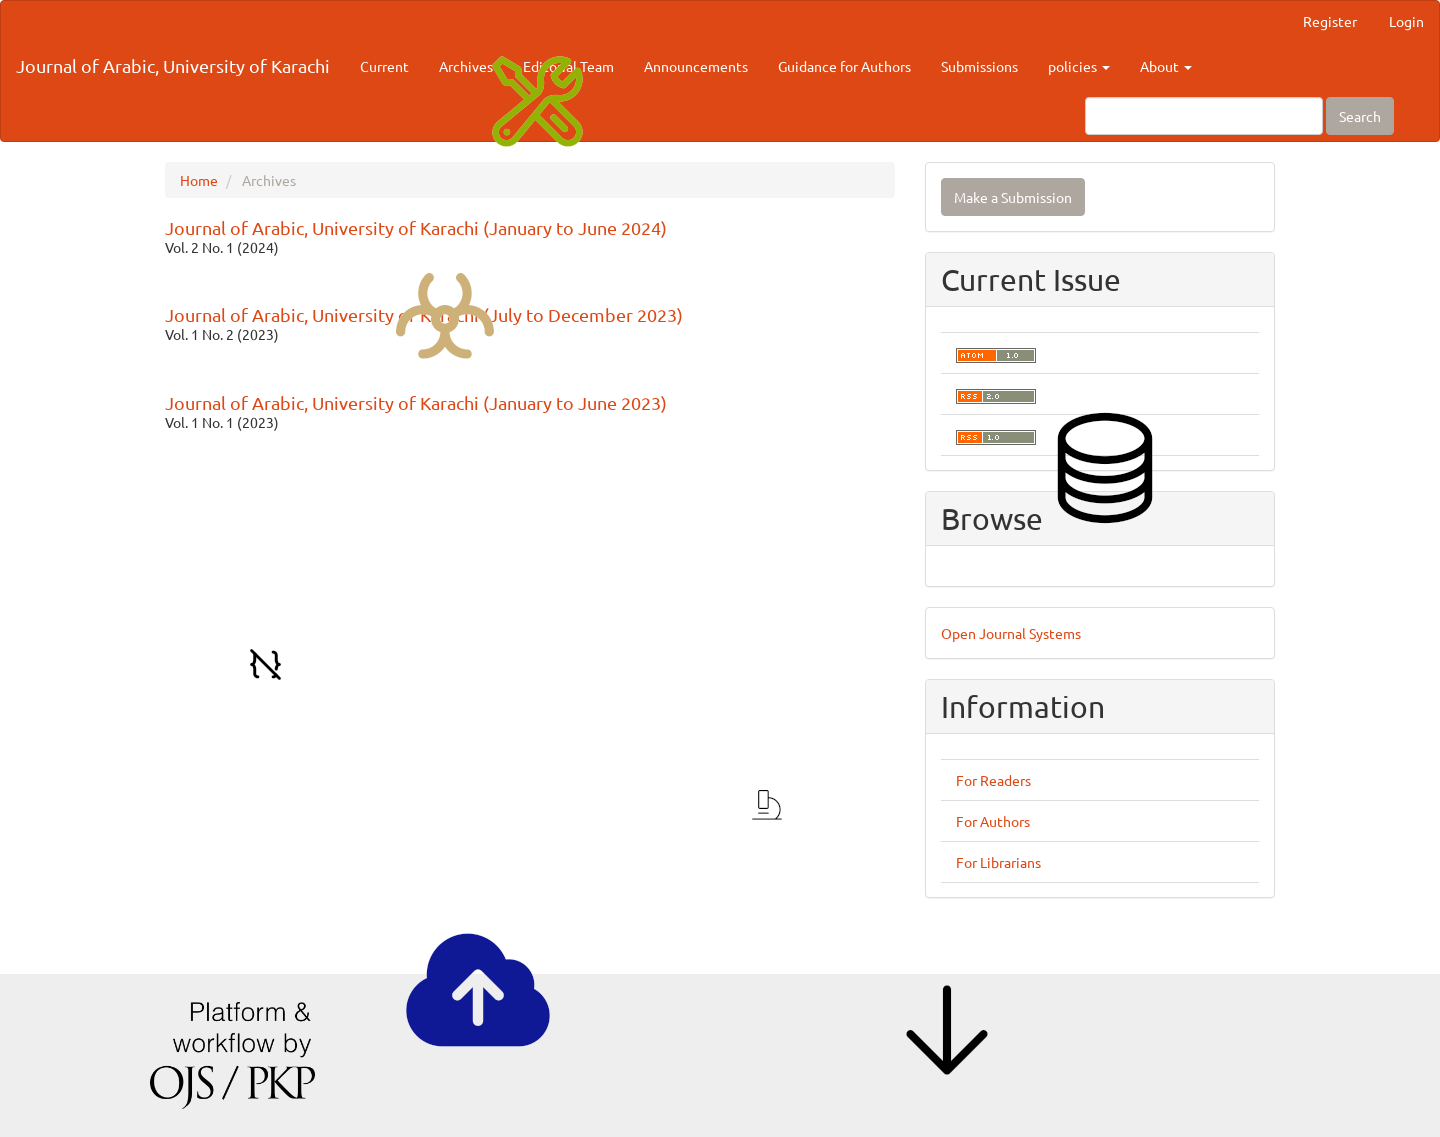  I want to click on indicates hazardous or dangerous content, so click(445, 319).